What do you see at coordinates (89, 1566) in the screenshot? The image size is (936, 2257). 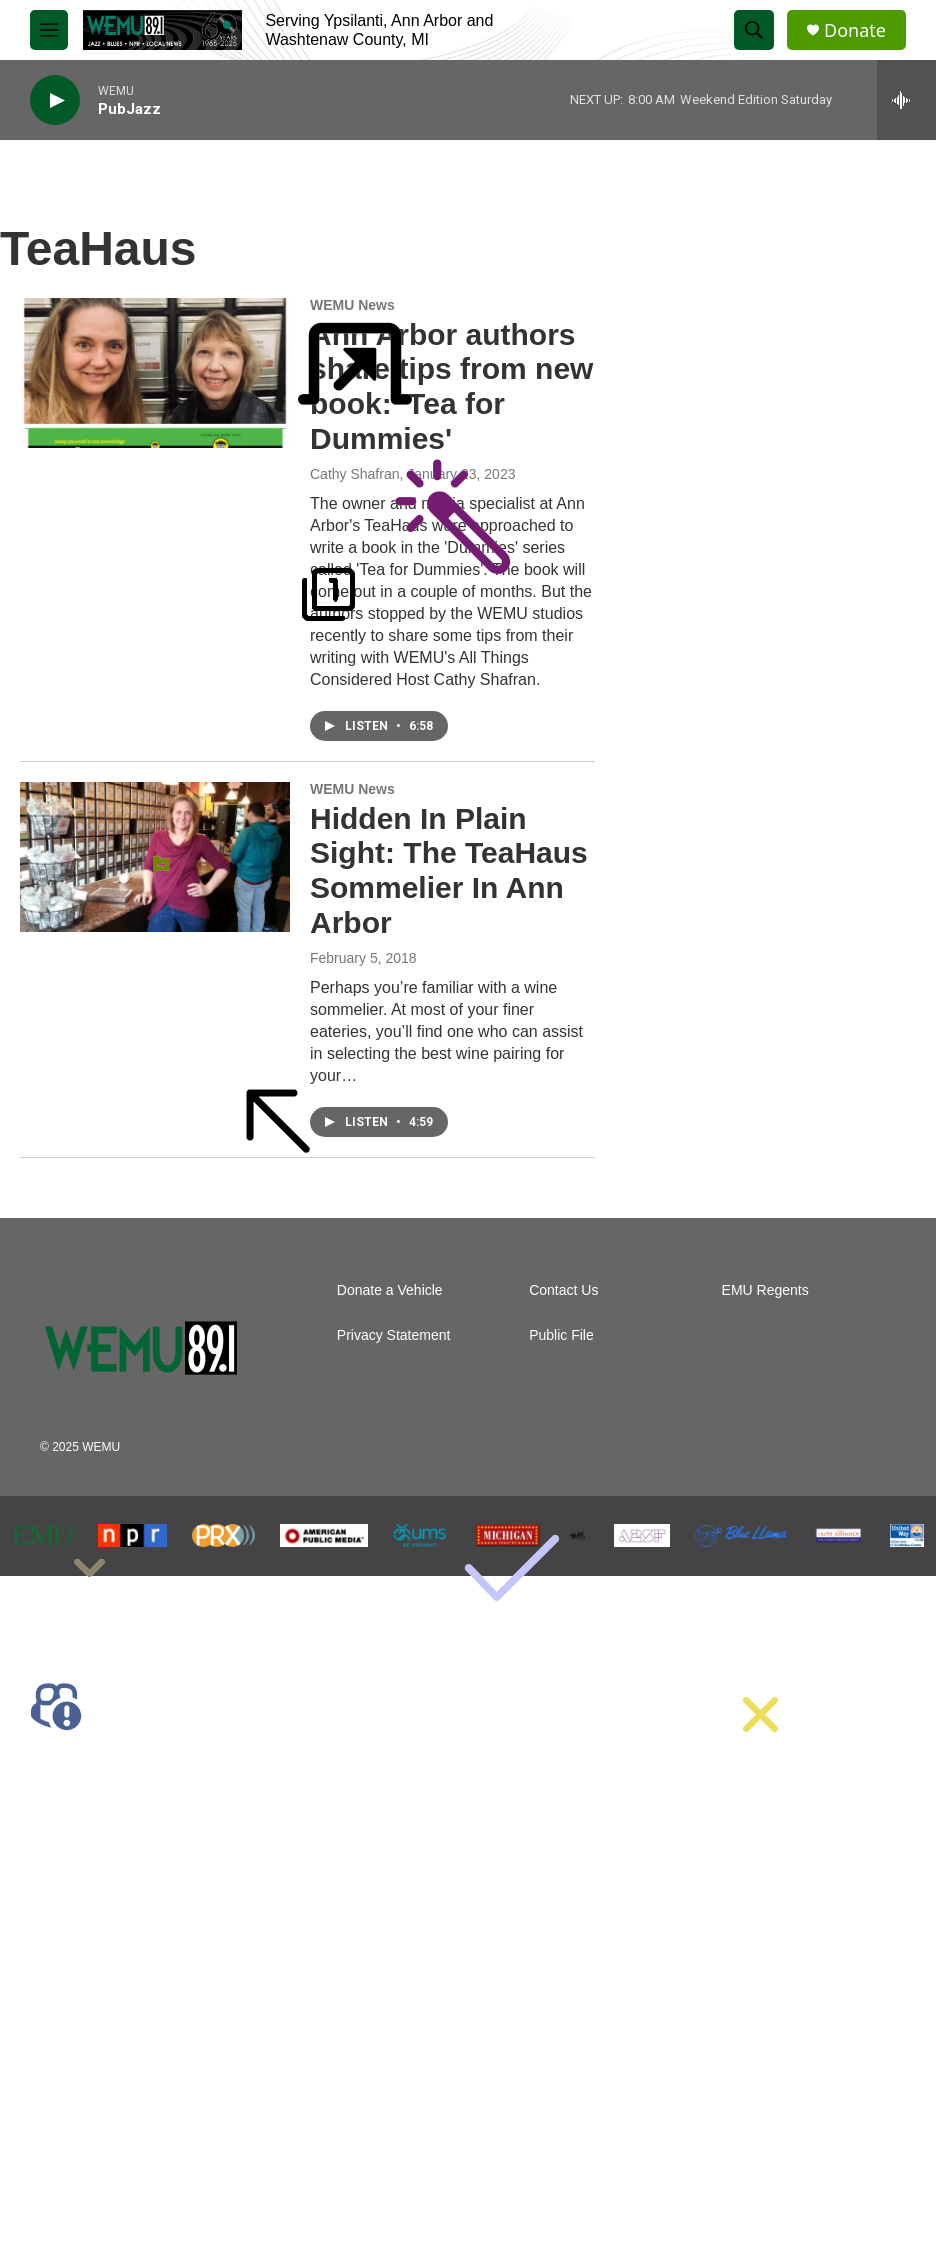 I see `expand a dropdown menu or collapsed section` at bounding box center [89, 1566].